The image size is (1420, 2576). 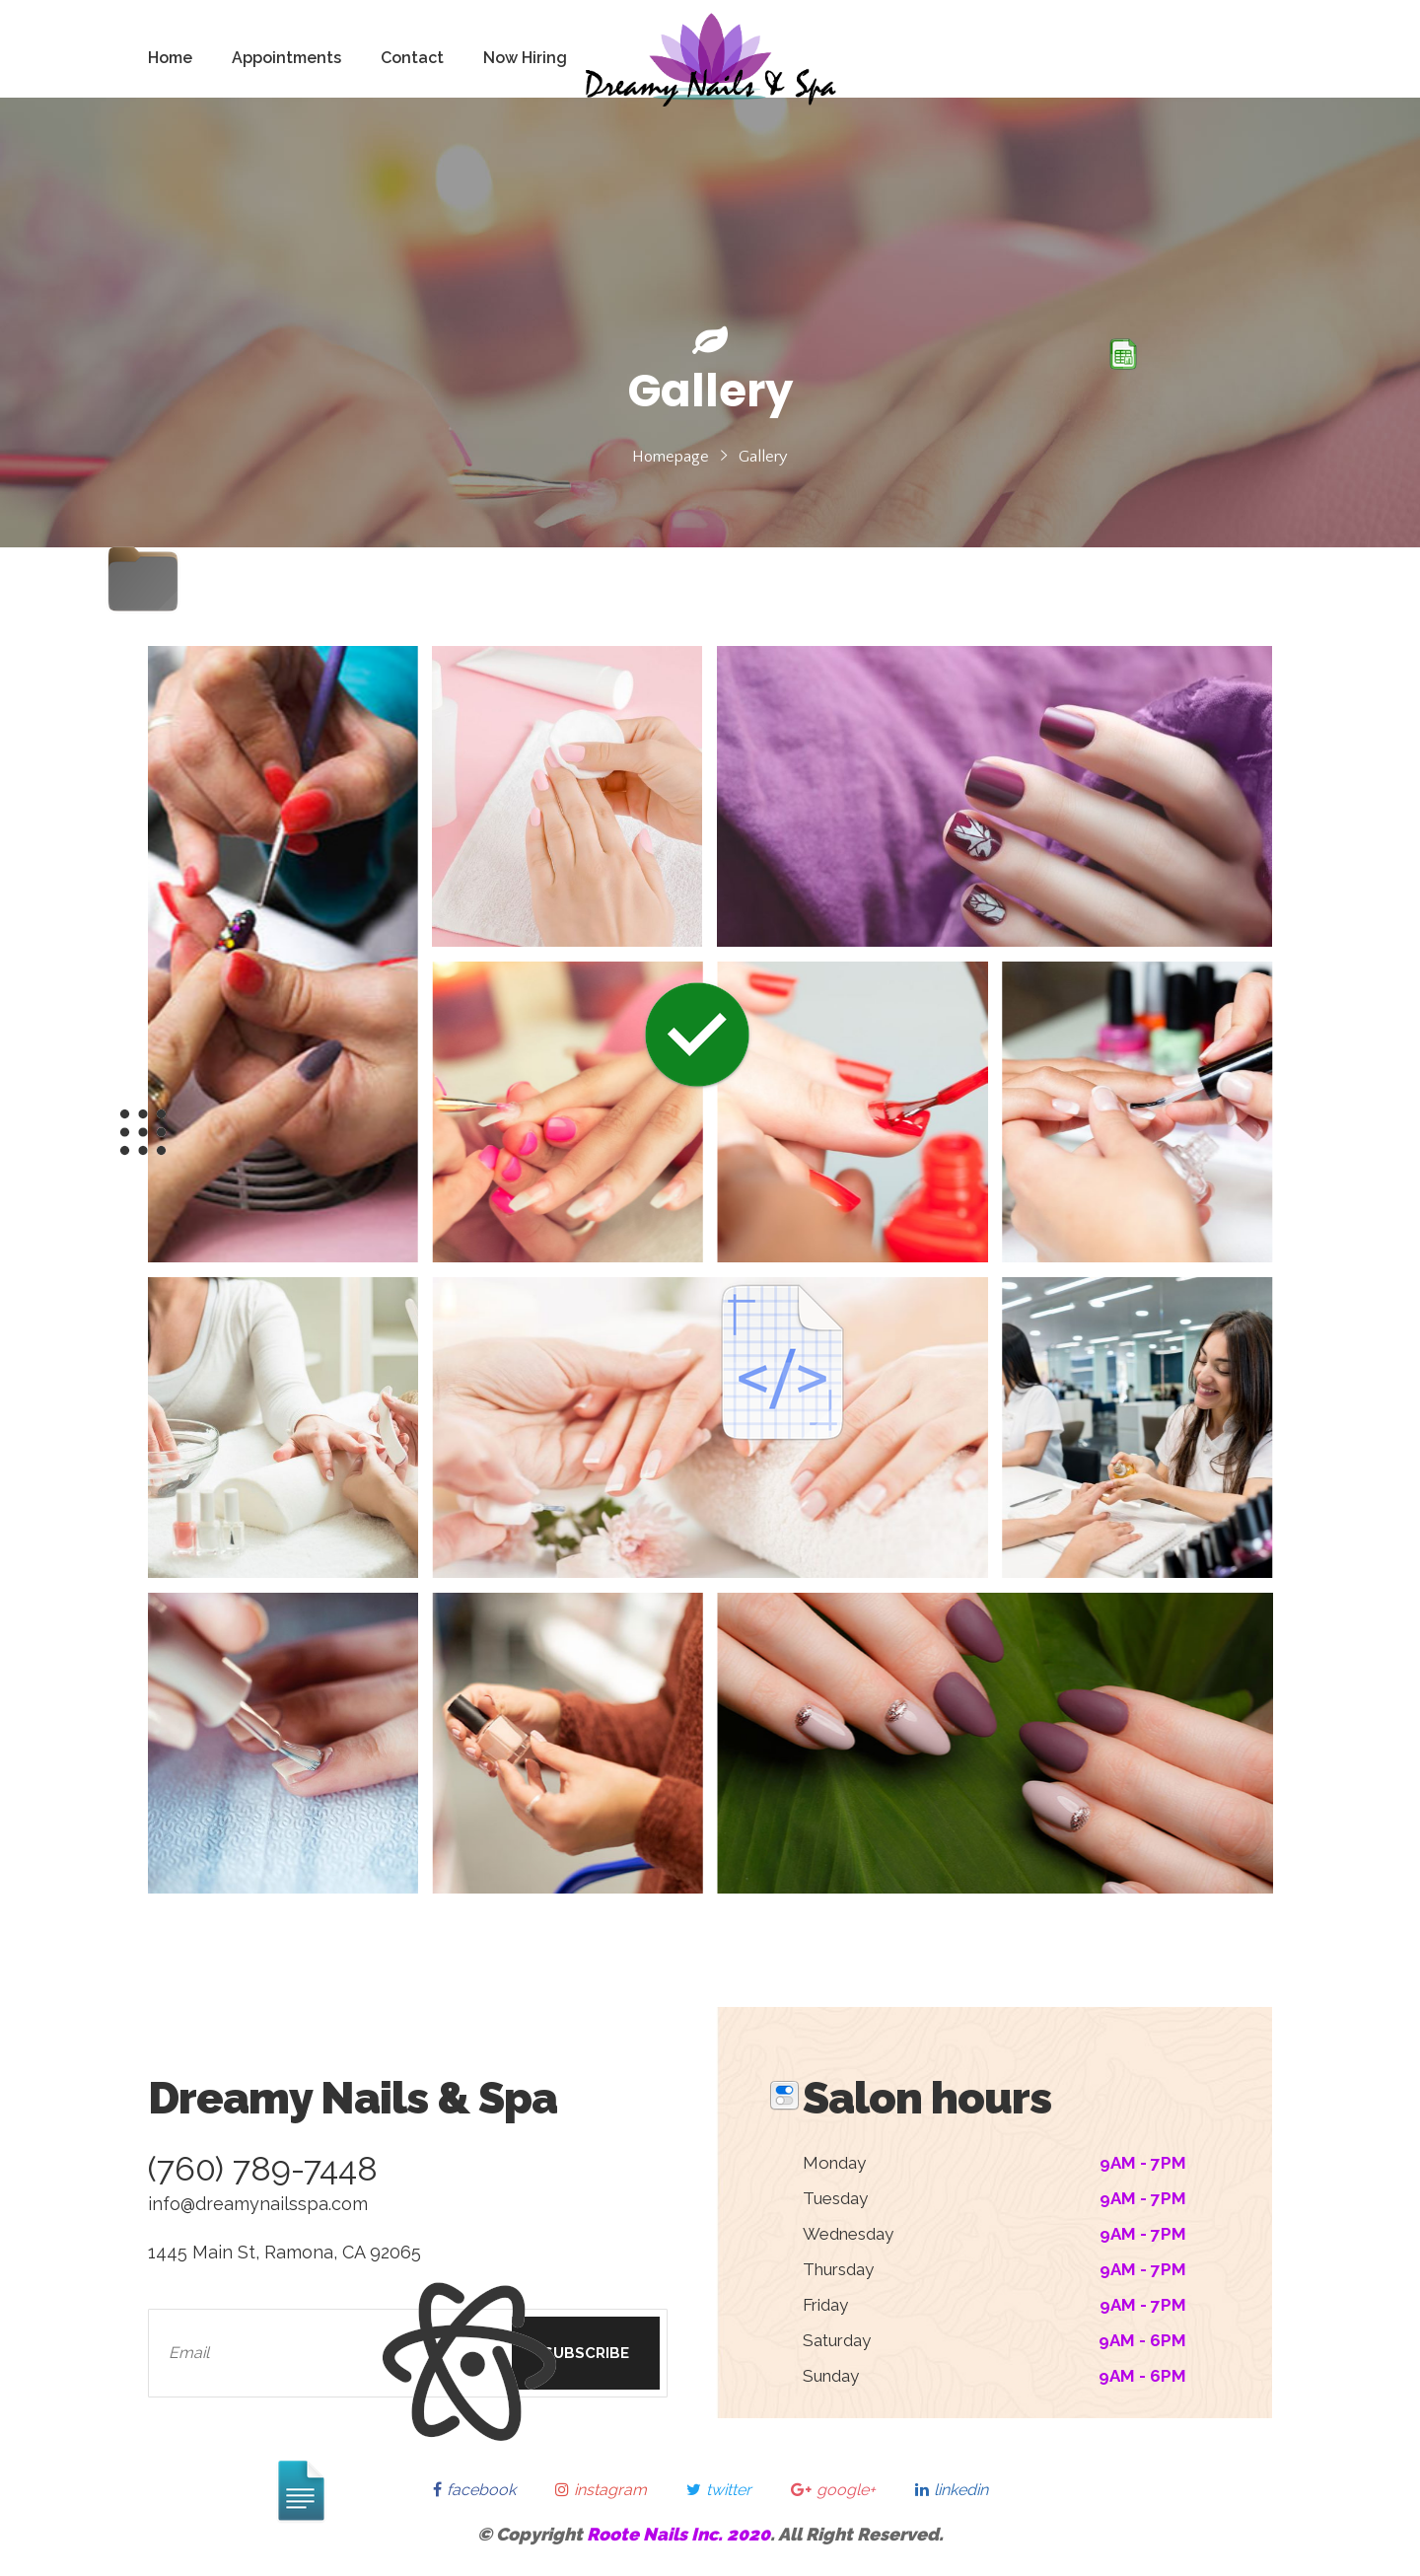 I want to click on open Atom text editor, so click(x=469, y=2362).